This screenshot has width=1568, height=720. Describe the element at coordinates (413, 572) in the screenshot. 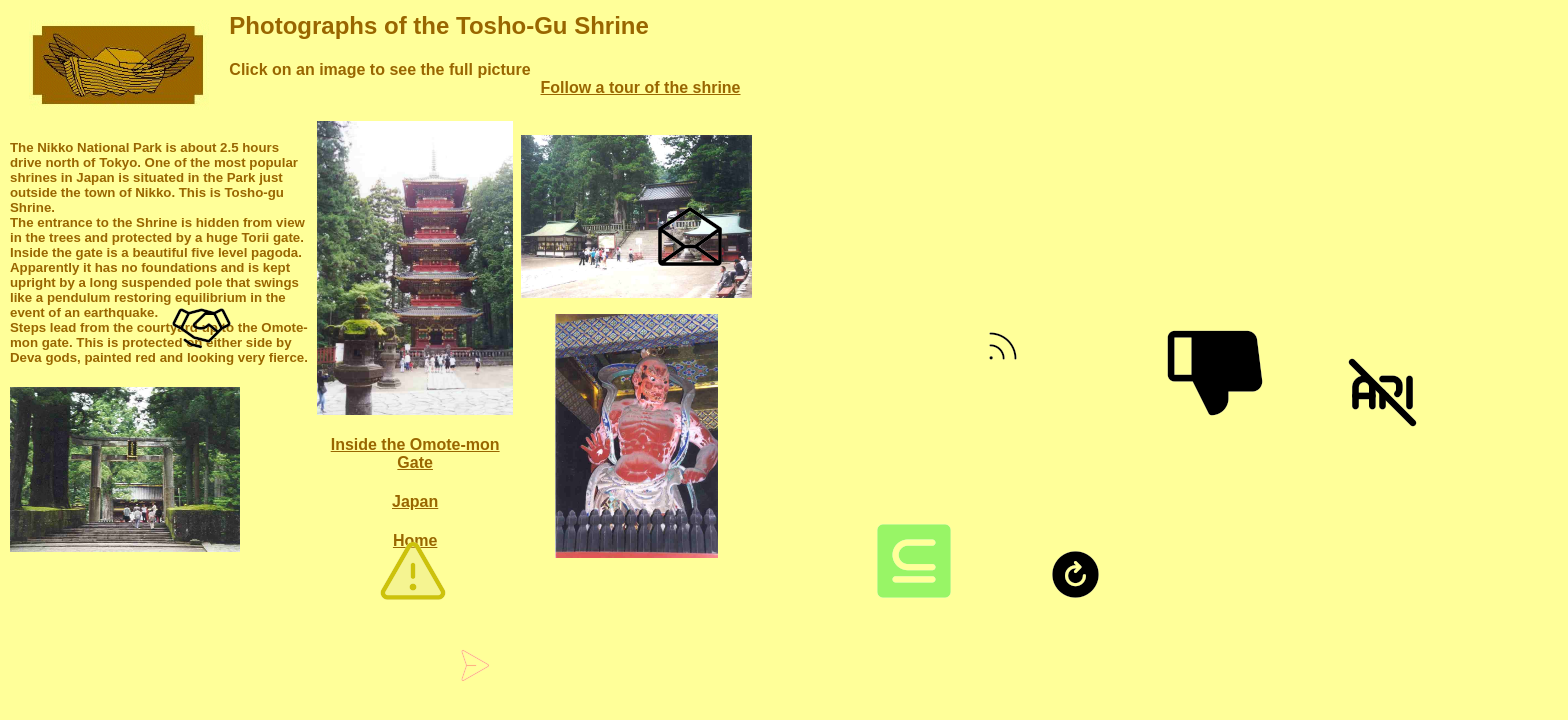

I see `indicates a warning or caution state` at that location.